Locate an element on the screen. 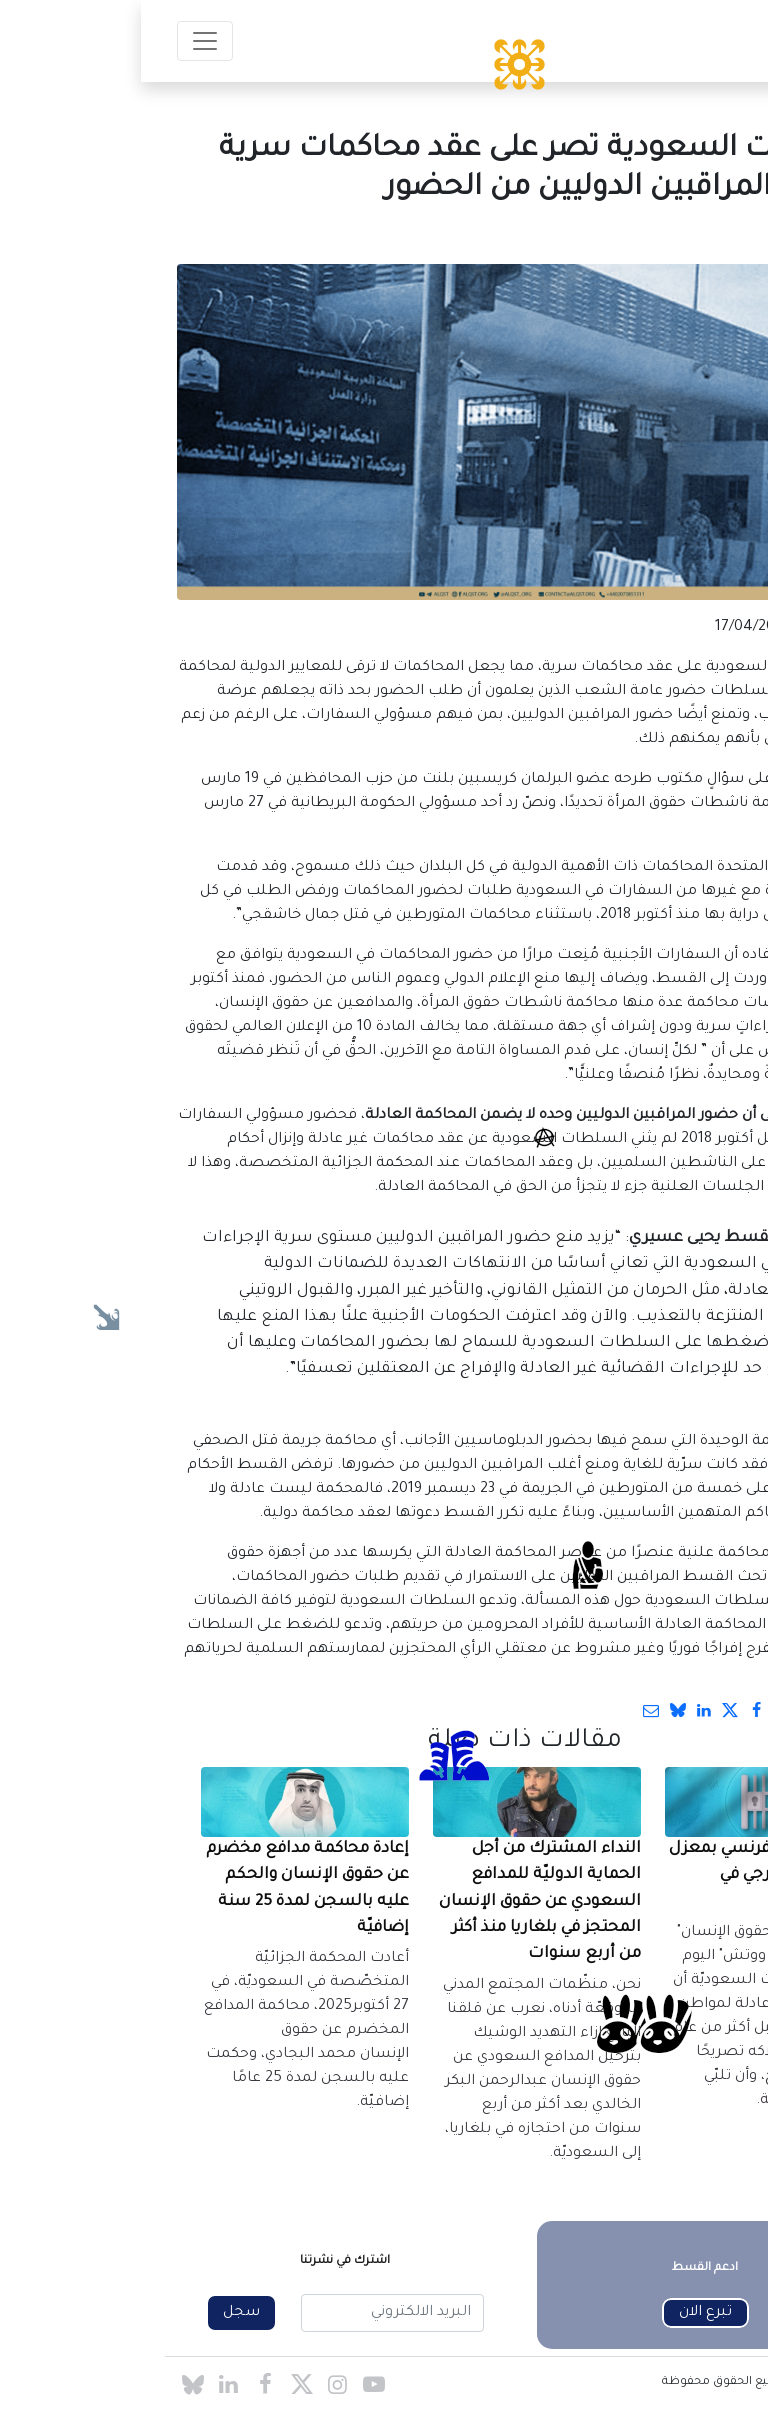 The width and height of the screenshot is (768, 2422). equip footwear to your character is located at coordinates (454, 1756).